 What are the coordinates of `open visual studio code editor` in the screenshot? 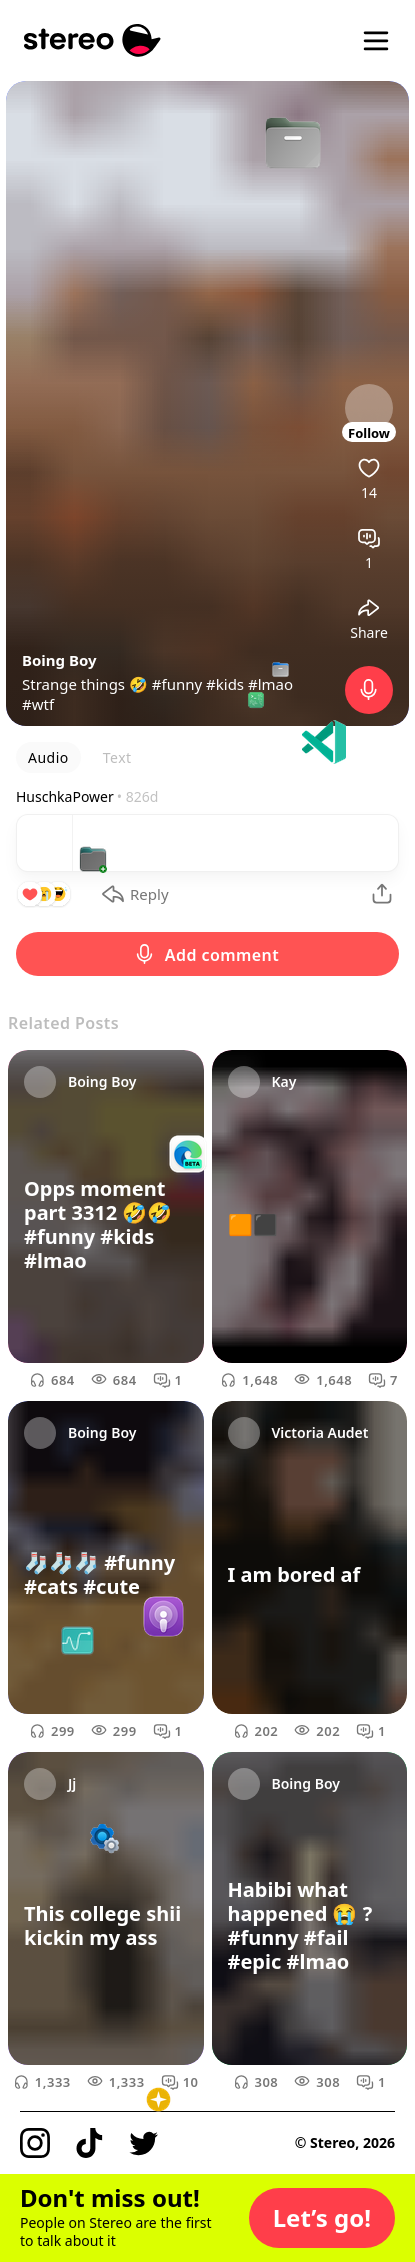 It's located at (324, 742).